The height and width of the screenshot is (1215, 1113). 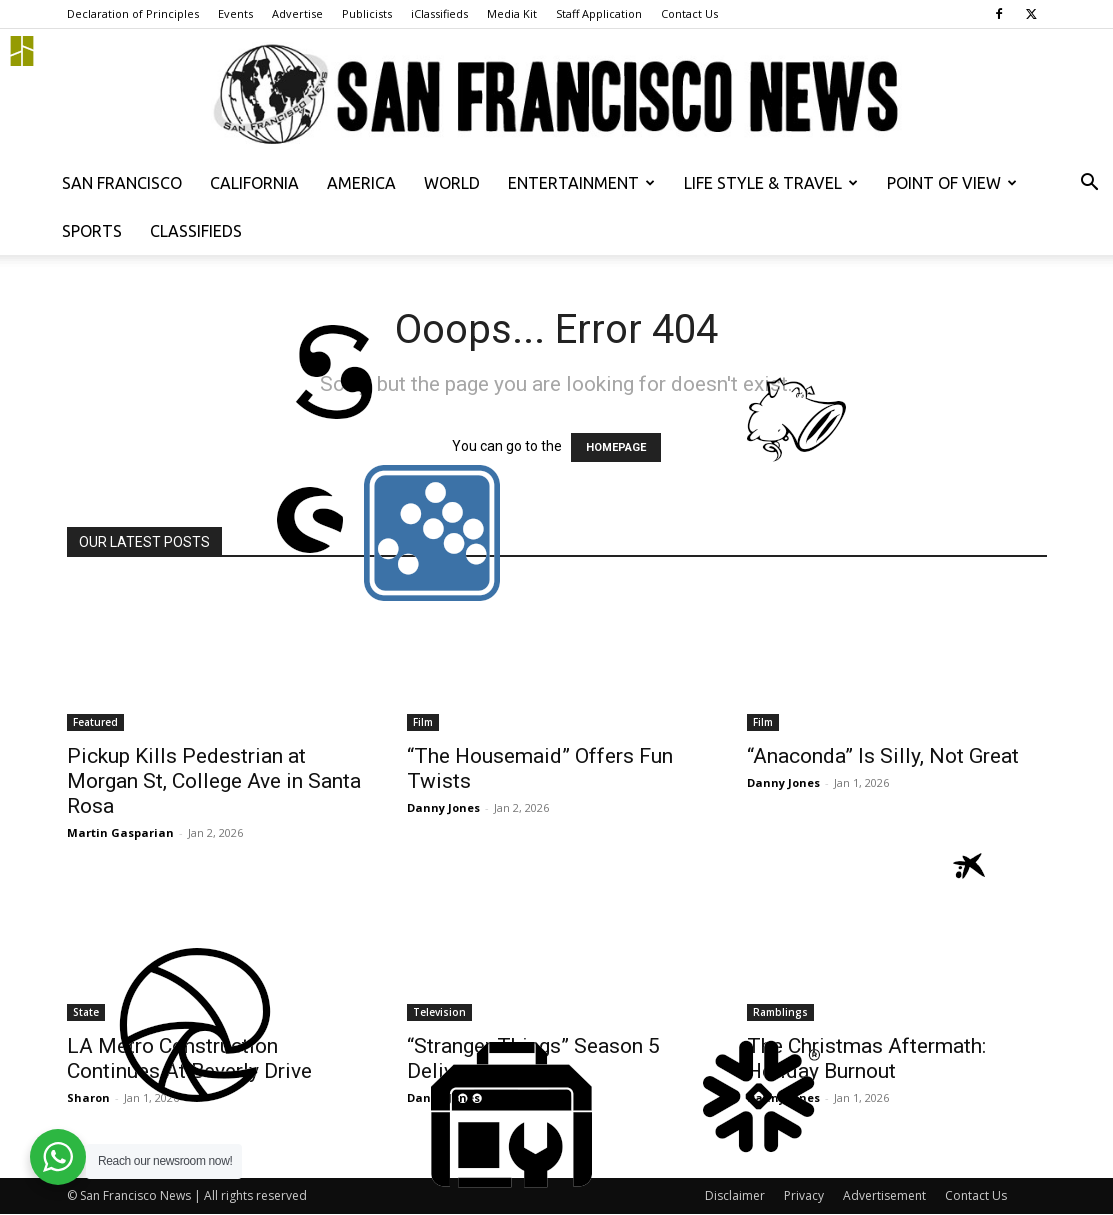 I want to click on snort network intrusion detection system logo, so click(x=796, y=419).